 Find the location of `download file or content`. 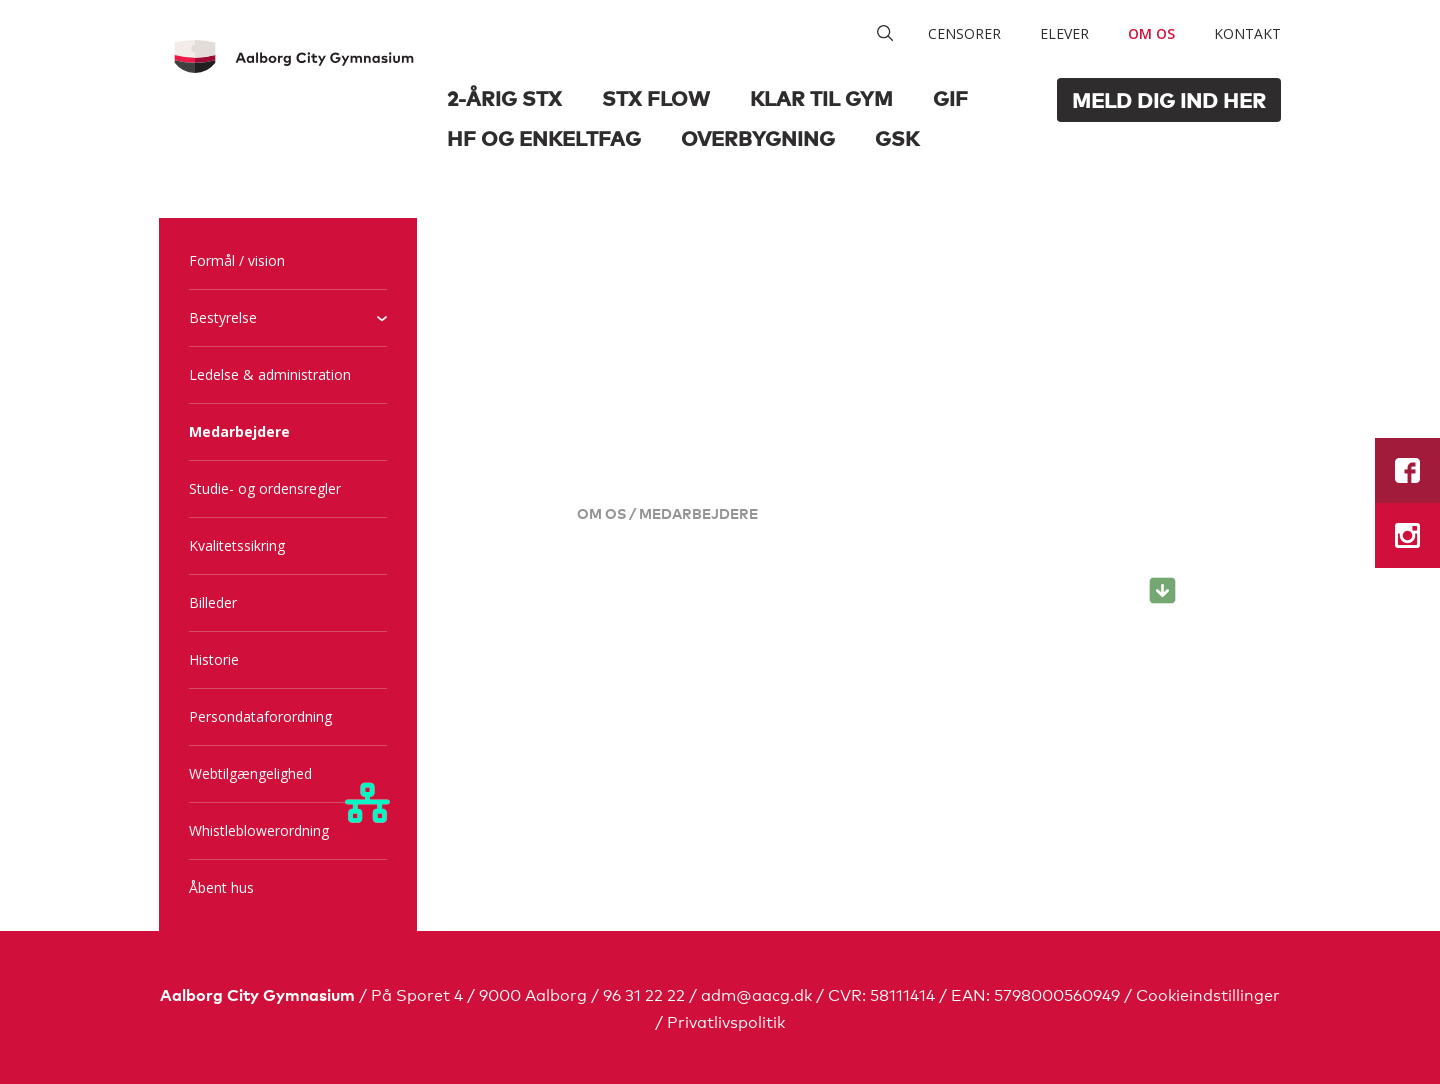

download file or content is located at coordinates (1162, 590).